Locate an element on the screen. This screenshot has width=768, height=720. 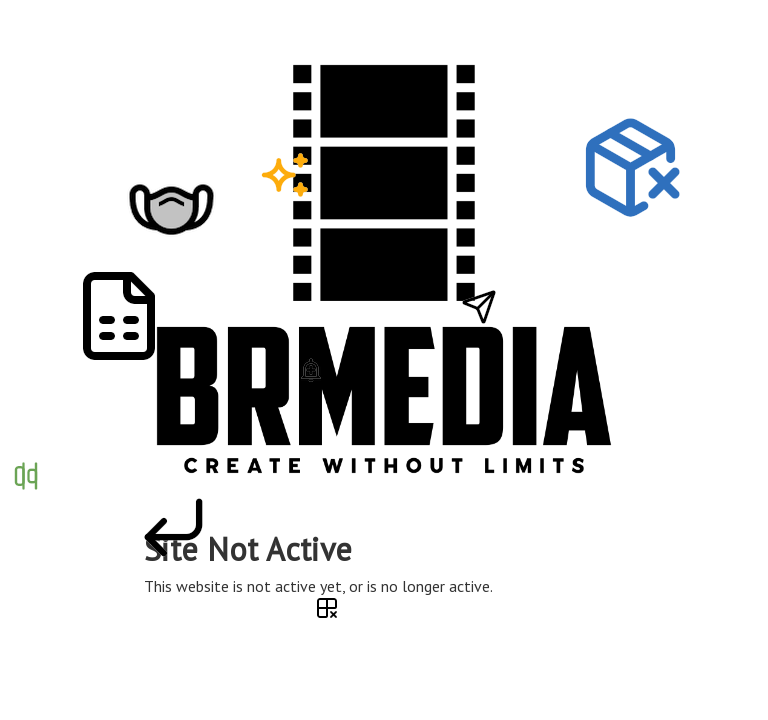
send a message is located at coordinates (479, 307).